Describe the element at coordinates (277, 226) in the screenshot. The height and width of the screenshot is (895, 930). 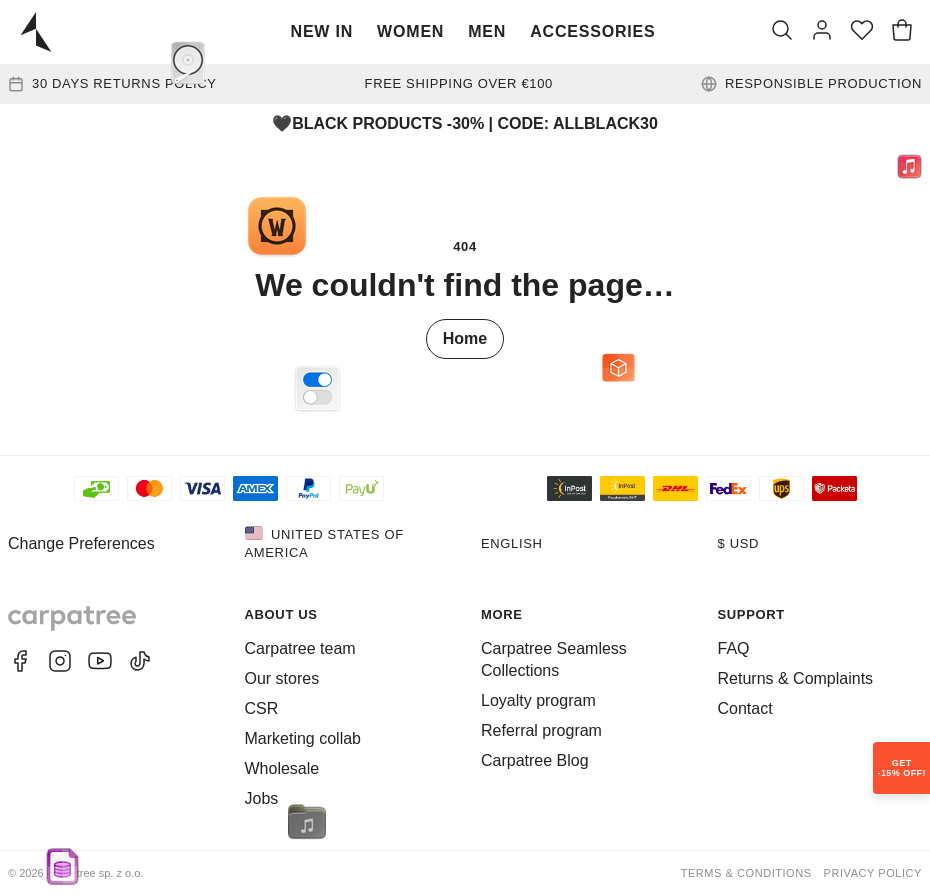
I see `launch World of Warcraft` at that location.